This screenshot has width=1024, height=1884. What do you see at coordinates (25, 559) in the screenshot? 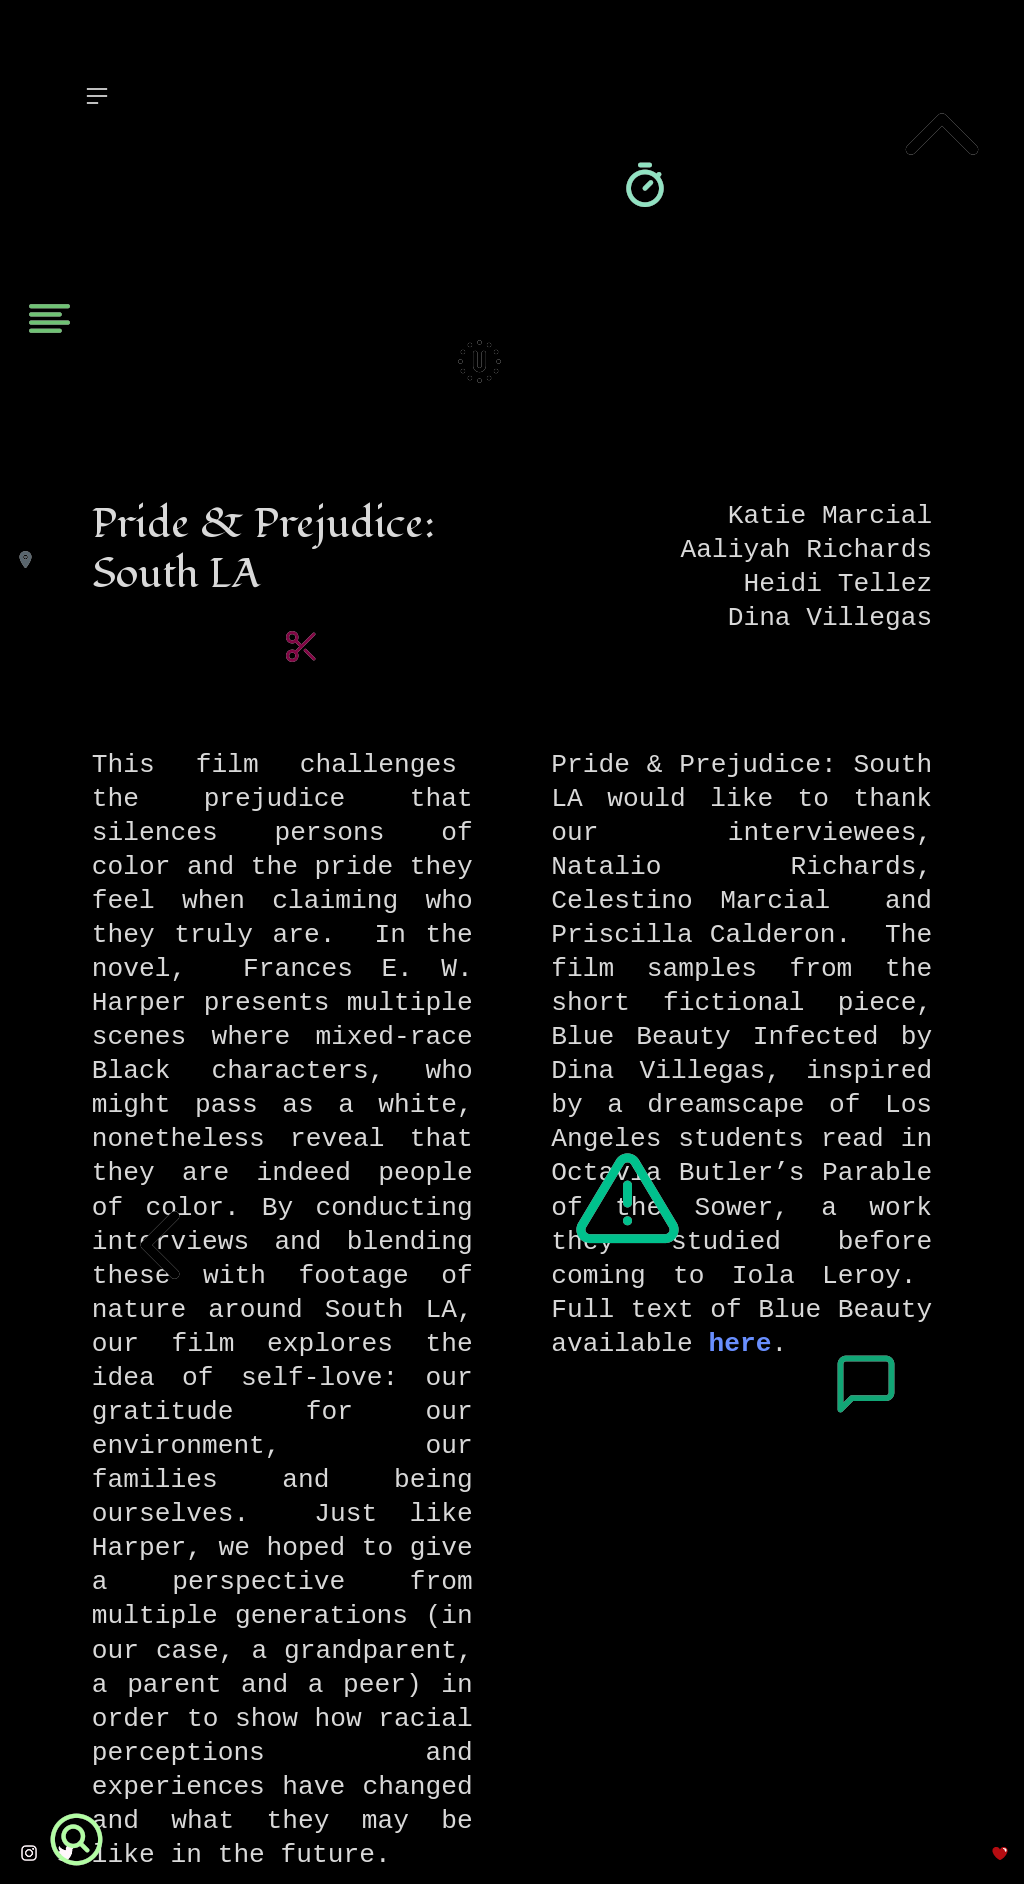
I see `view current location on map` at bounding box center [25, 559].